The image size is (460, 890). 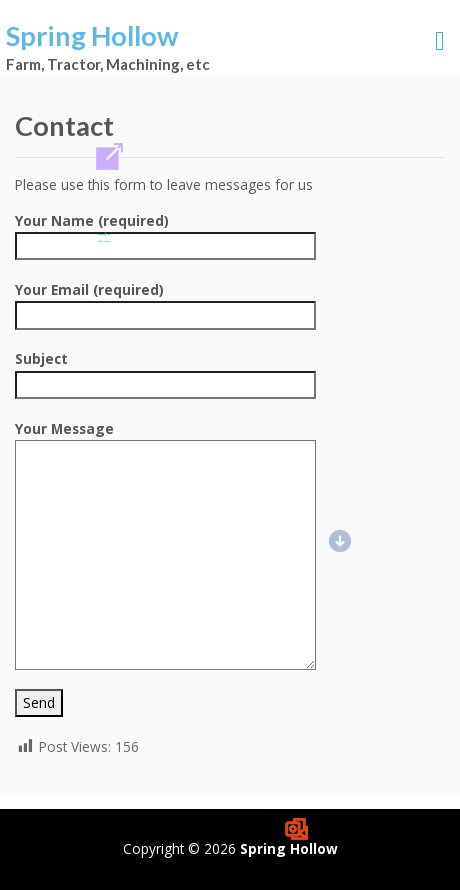 What do you see at coordinates (297, 829) in the screenshot?
I see `open Microsoft Outlook email` at bounding box center [297, 829].